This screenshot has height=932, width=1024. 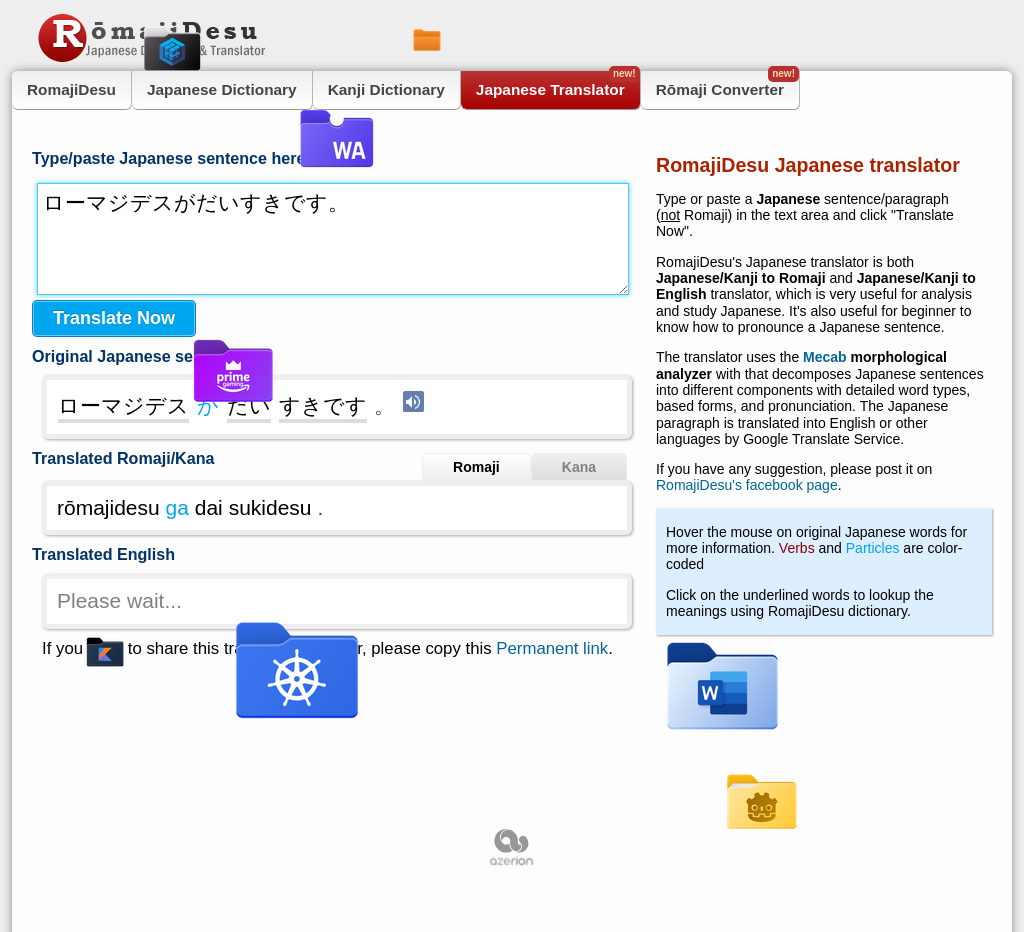 I want to click on folder containing webassembly project files, so click(x=336, y=140).